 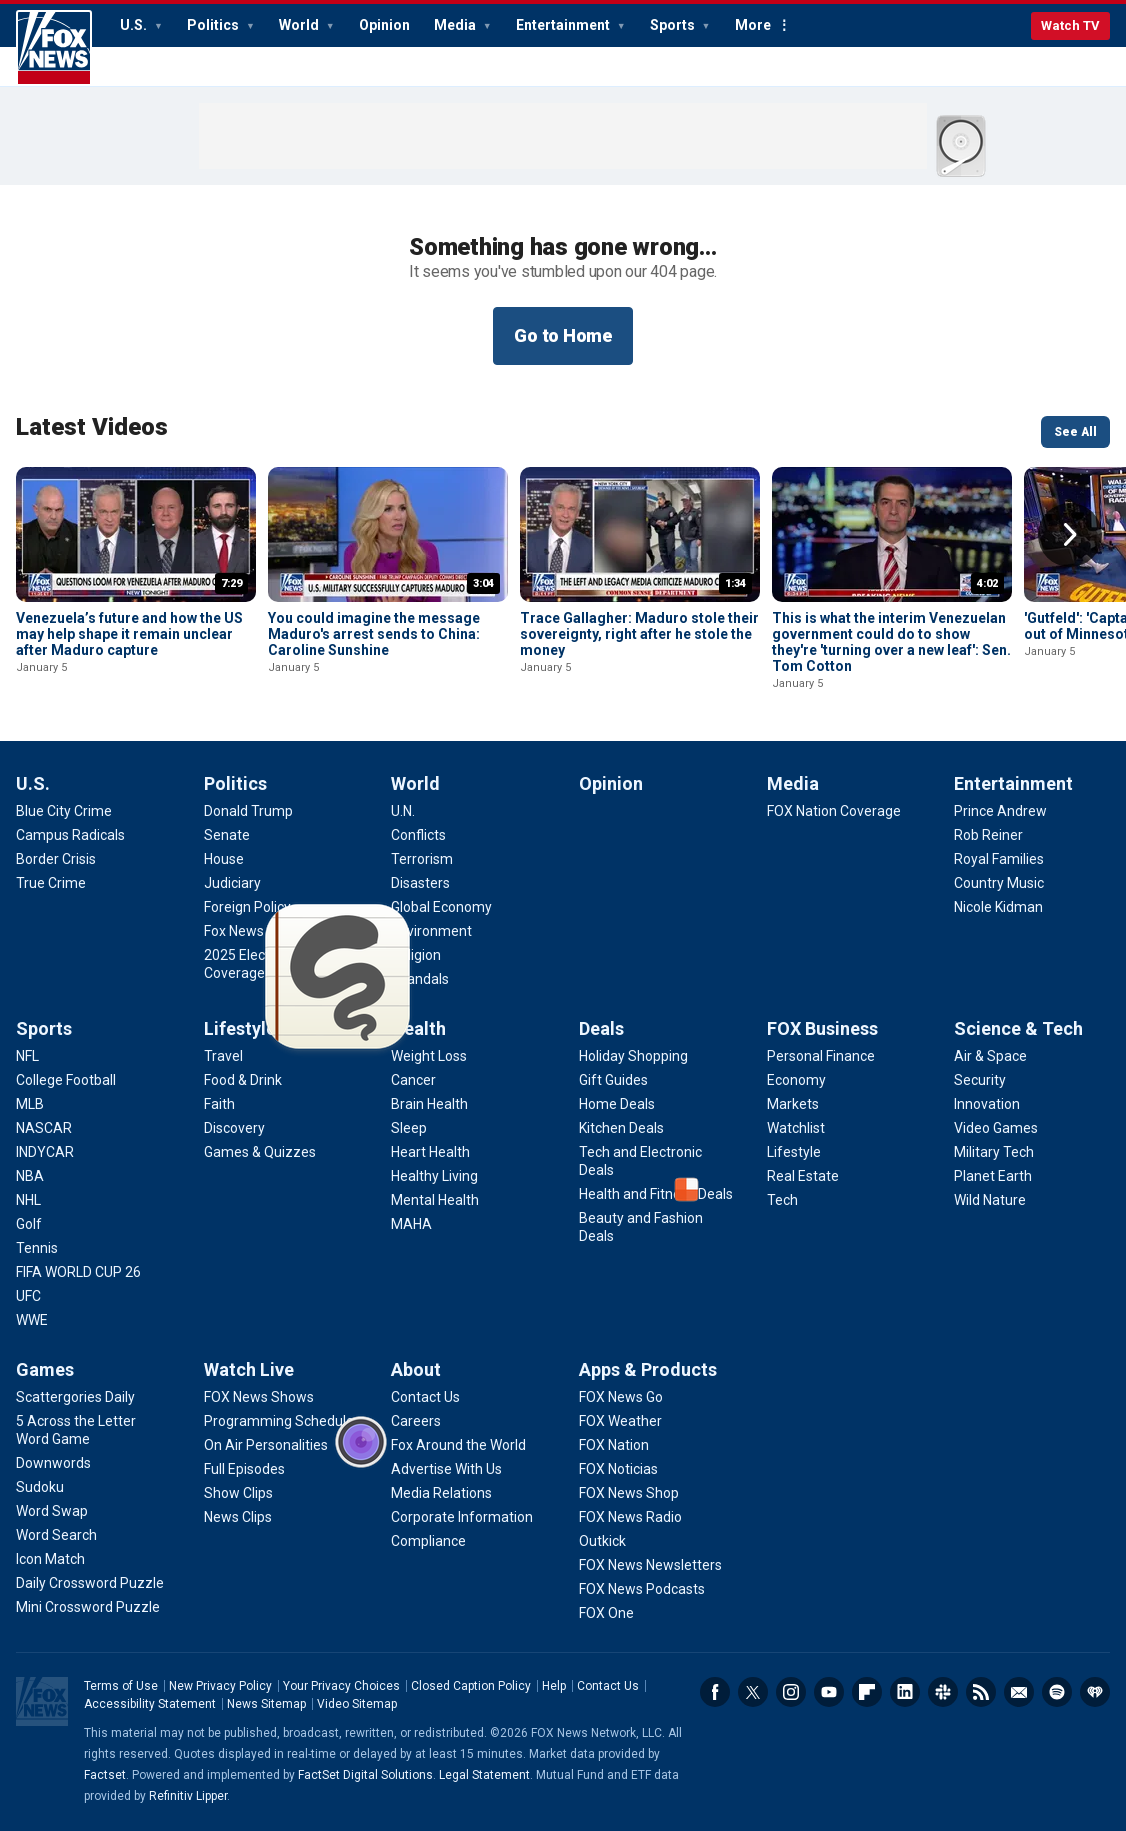 I want to click on open the camera app, so click(x=361, y=1442).